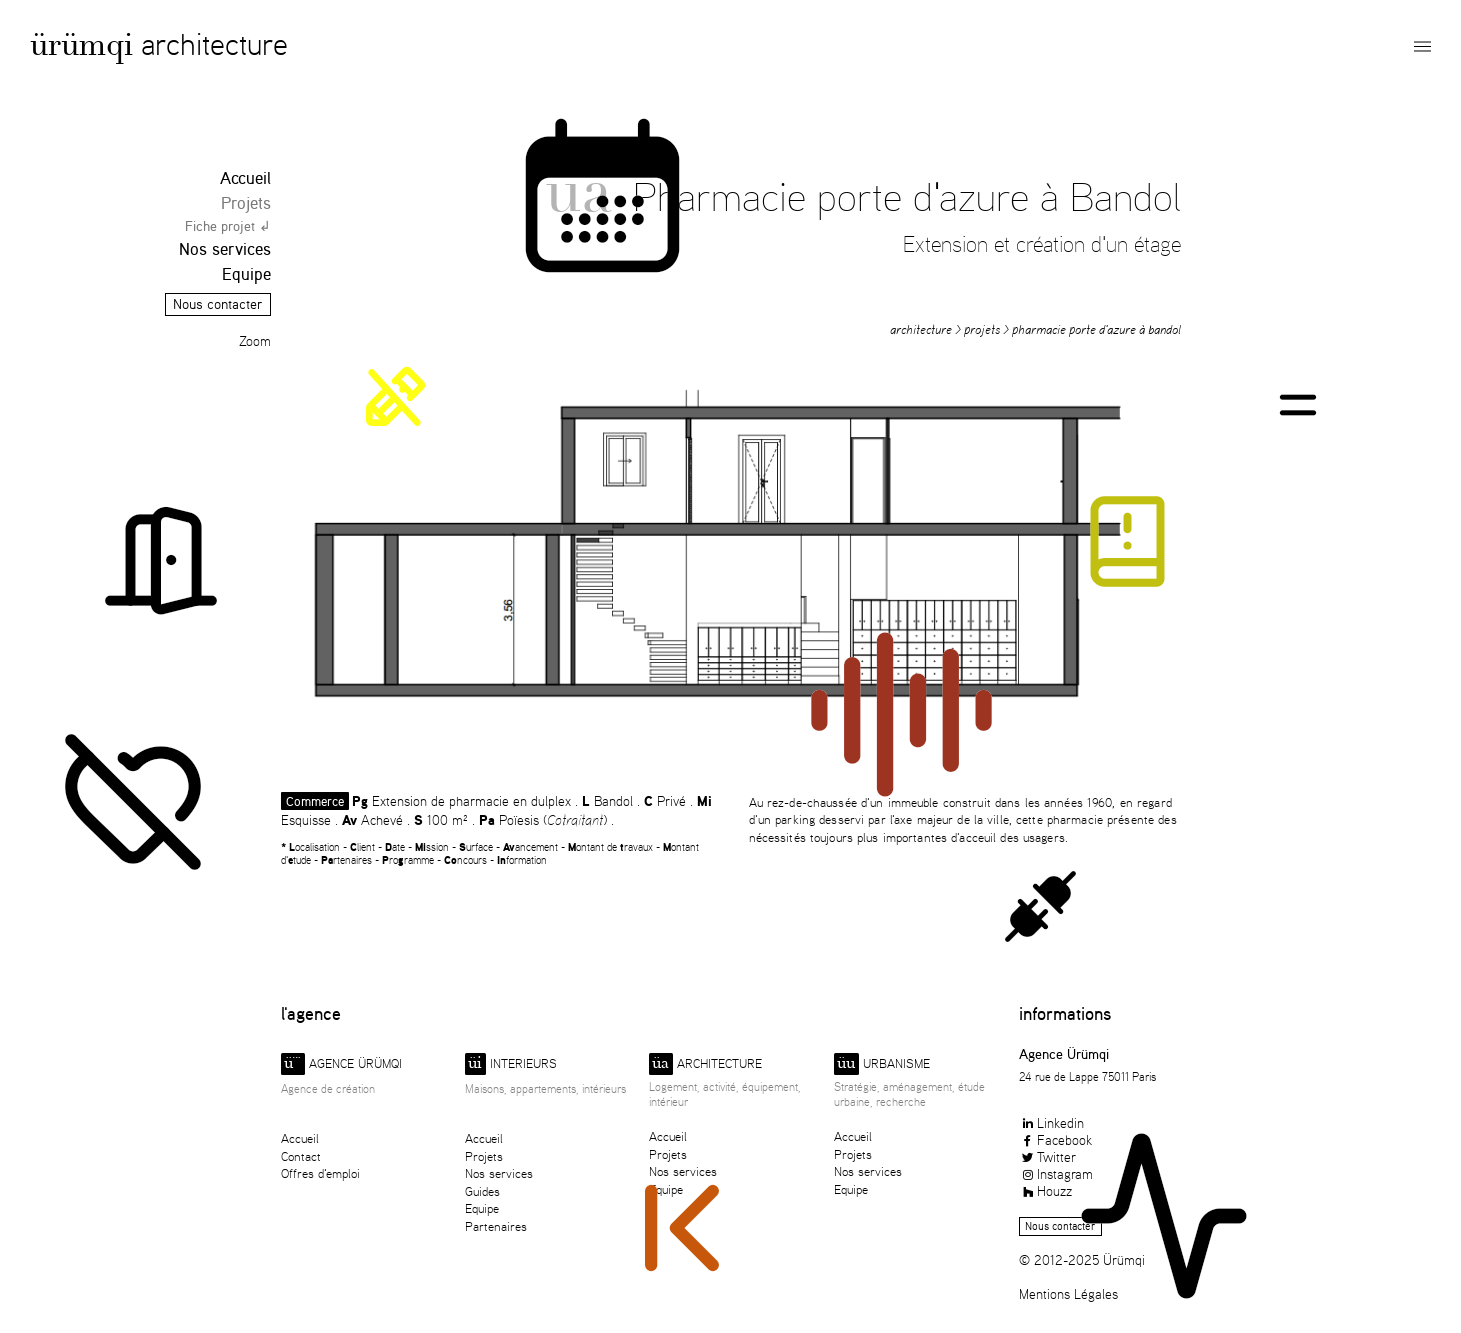 This screenshot has height=1333, width=1461. What do you see at coordinates (1127, 541) in the screenshot?
I see `indicates an alert or notification related to a book or reading item` at bounding box center [1127, 541].